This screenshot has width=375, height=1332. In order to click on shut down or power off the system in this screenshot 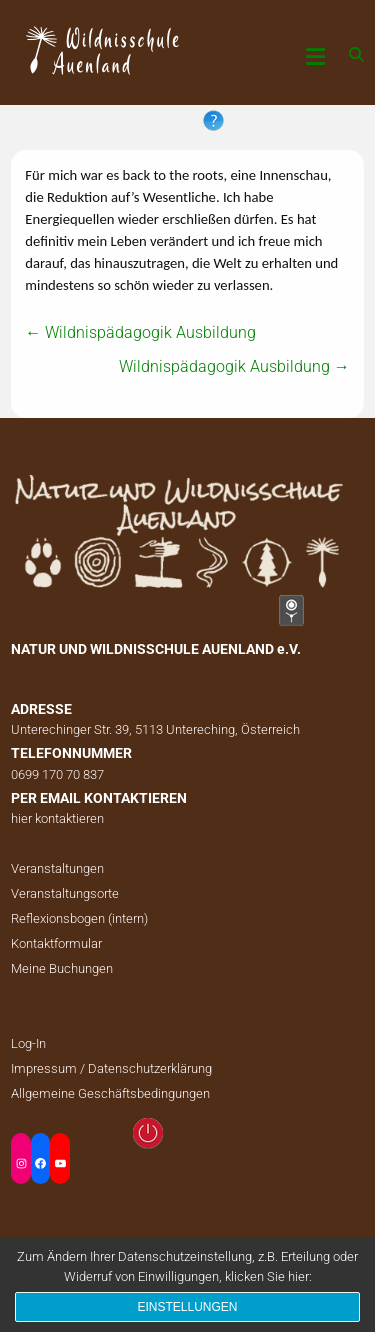, I will do `click(148, 1133)`.